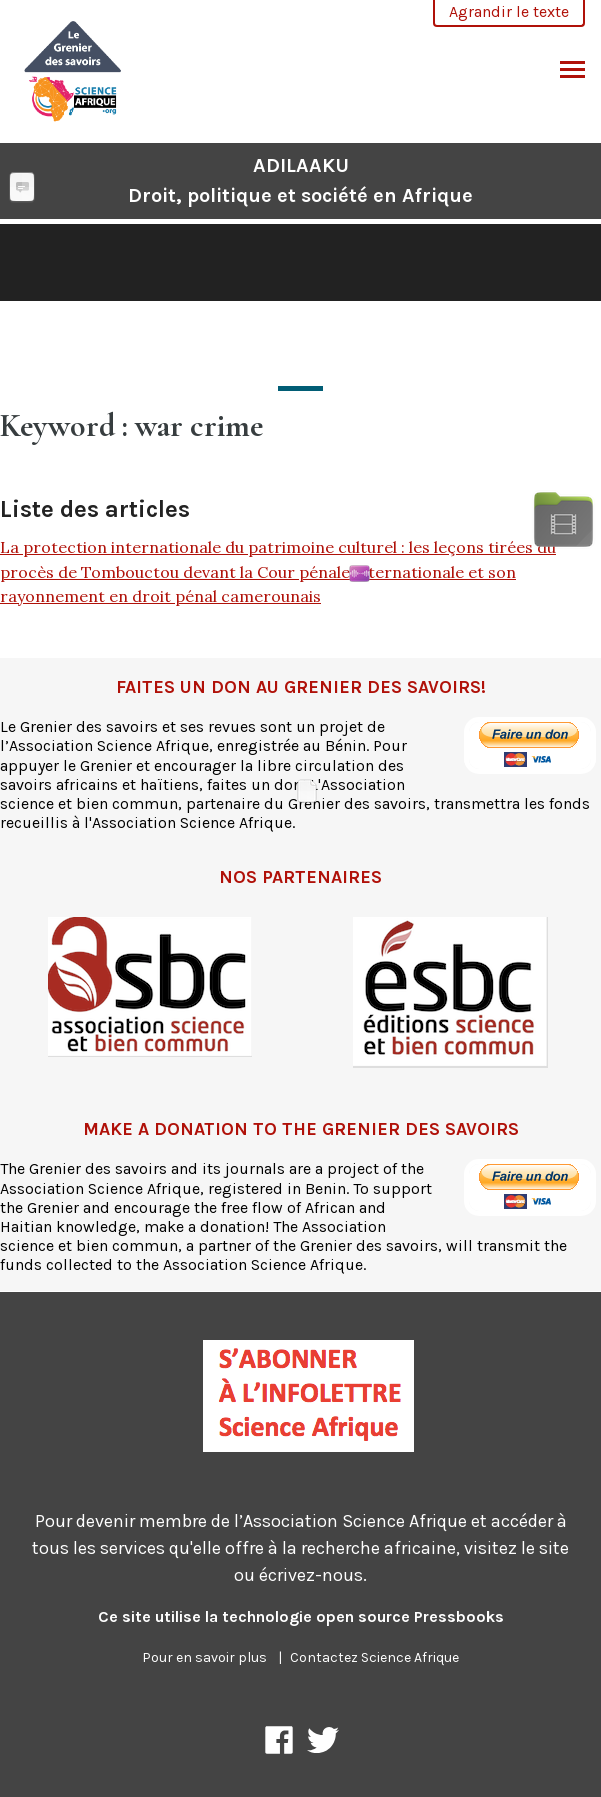 The image size is (601, 1797). What do you see at coordinates (22, 187) in the screenshot?
I see `microdvd subtitle file` at bounding box center [22, 187].